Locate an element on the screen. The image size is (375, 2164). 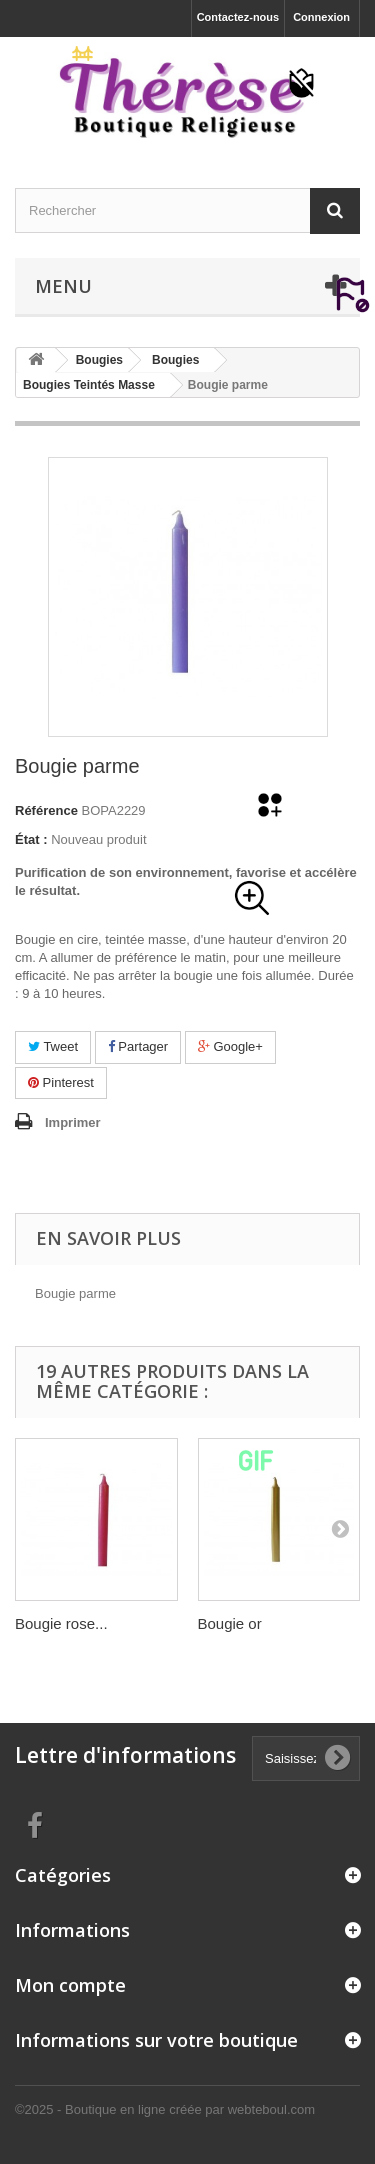
insert a GIF into your message is located at coordinates (255, 1460).